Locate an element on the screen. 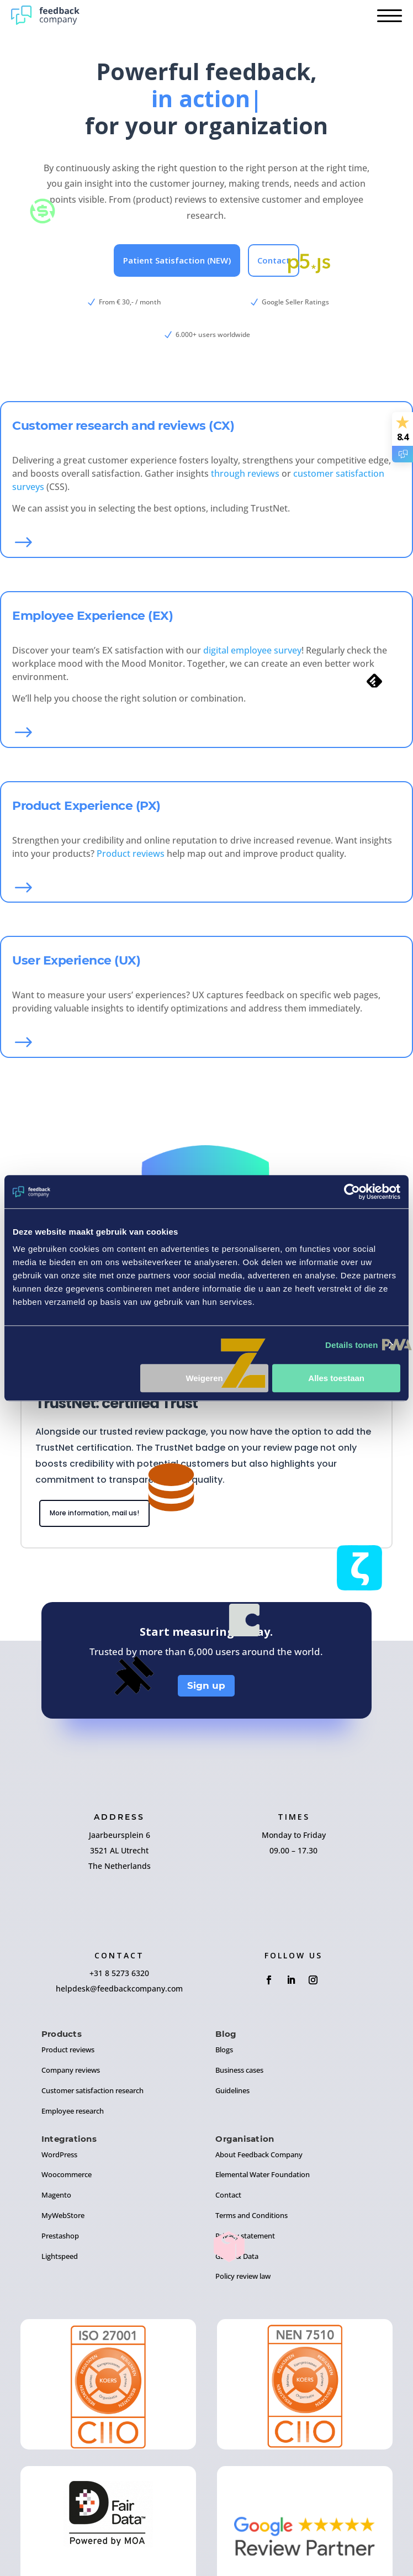 This screenshot has height=2576, width=413. unpin a saved location is located at coordinates (133, 1677).